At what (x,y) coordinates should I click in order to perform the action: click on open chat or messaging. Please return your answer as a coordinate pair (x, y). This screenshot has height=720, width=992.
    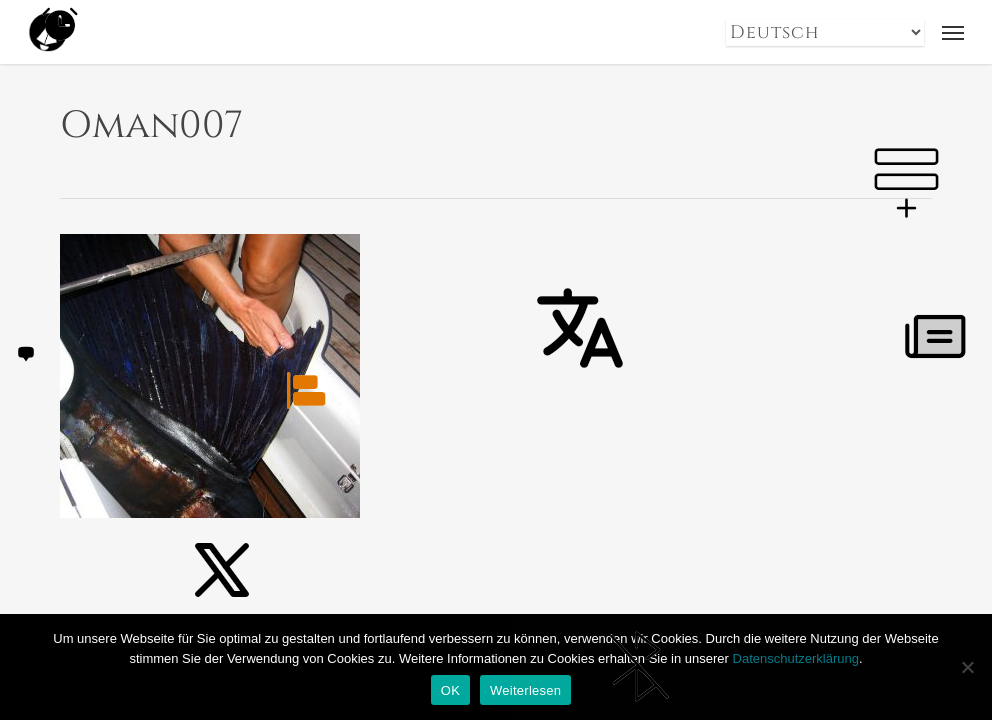
    Looking at the image, I should click on (26, 354).